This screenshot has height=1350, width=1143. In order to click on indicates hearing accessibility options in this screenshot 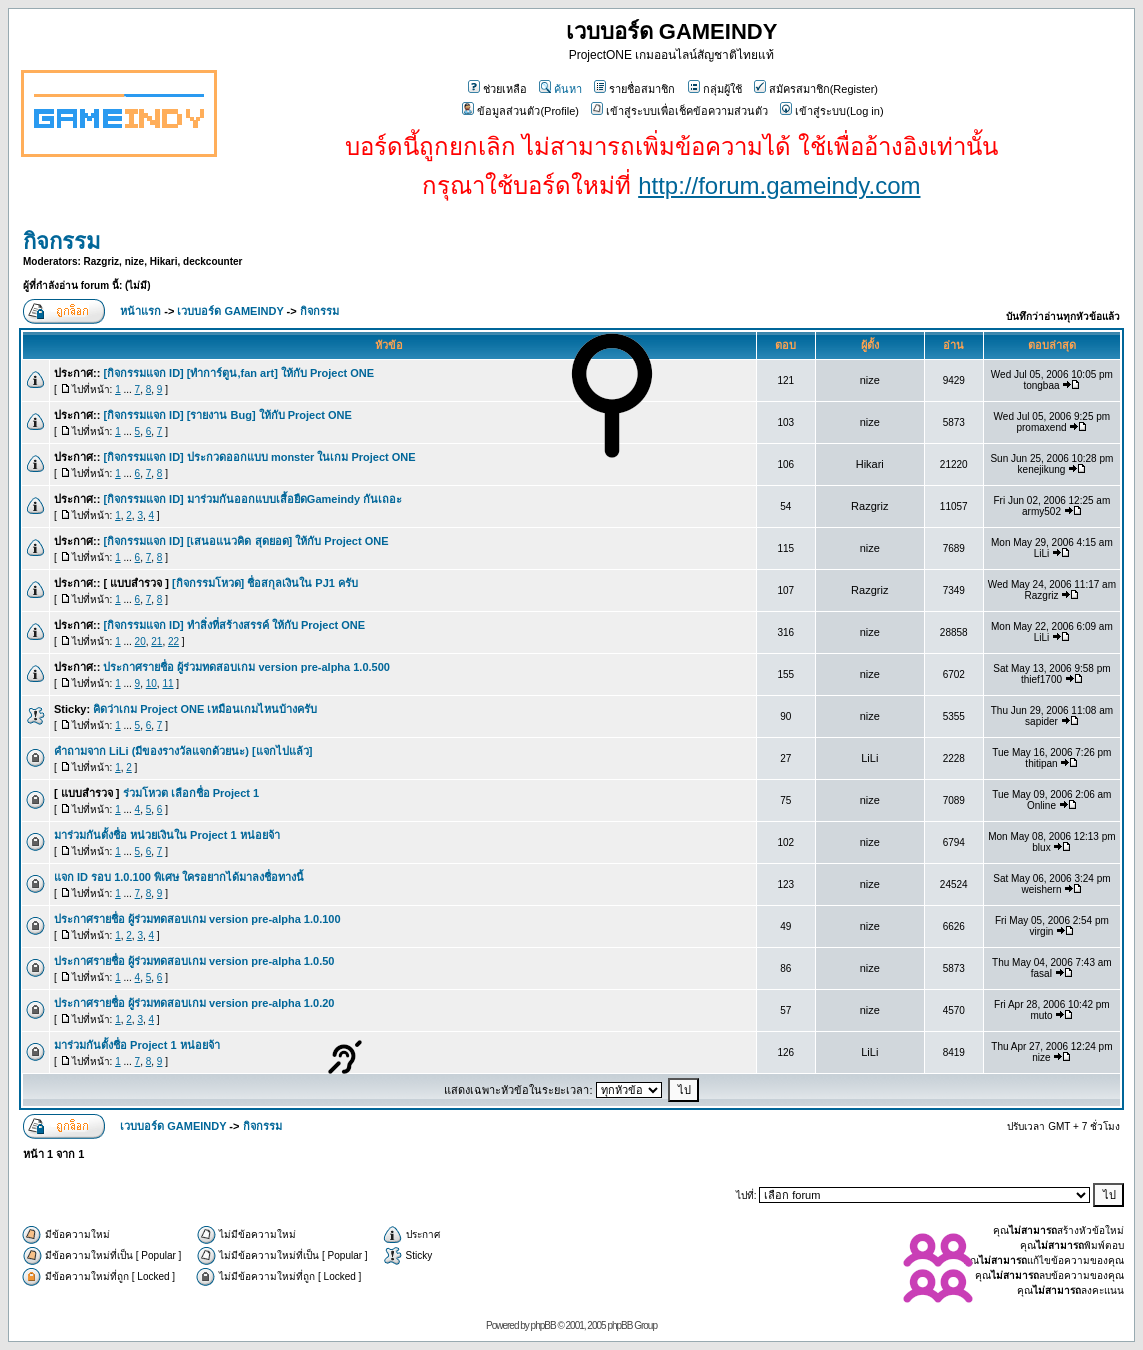, I will do `click(345, 1057)`.